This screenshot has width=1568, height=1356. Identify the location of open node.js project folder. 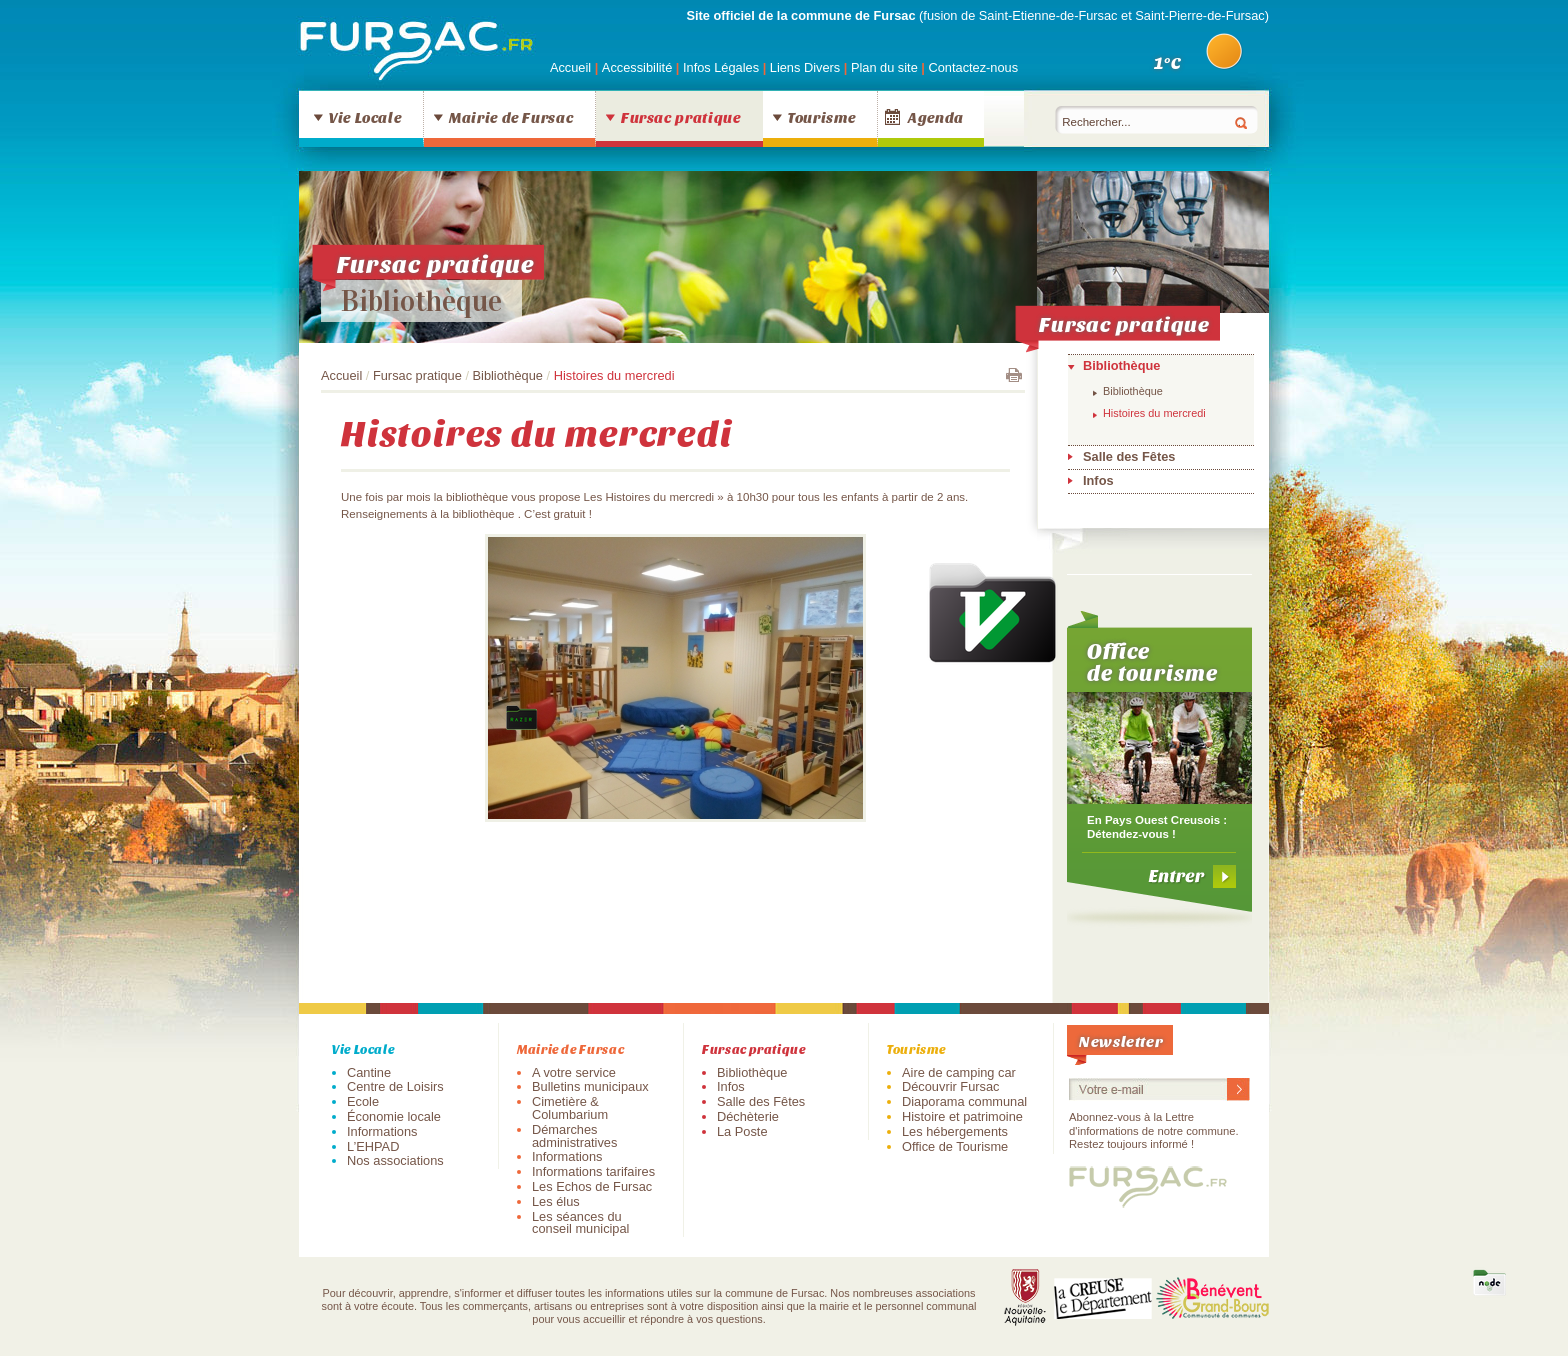
(1489, 1283).